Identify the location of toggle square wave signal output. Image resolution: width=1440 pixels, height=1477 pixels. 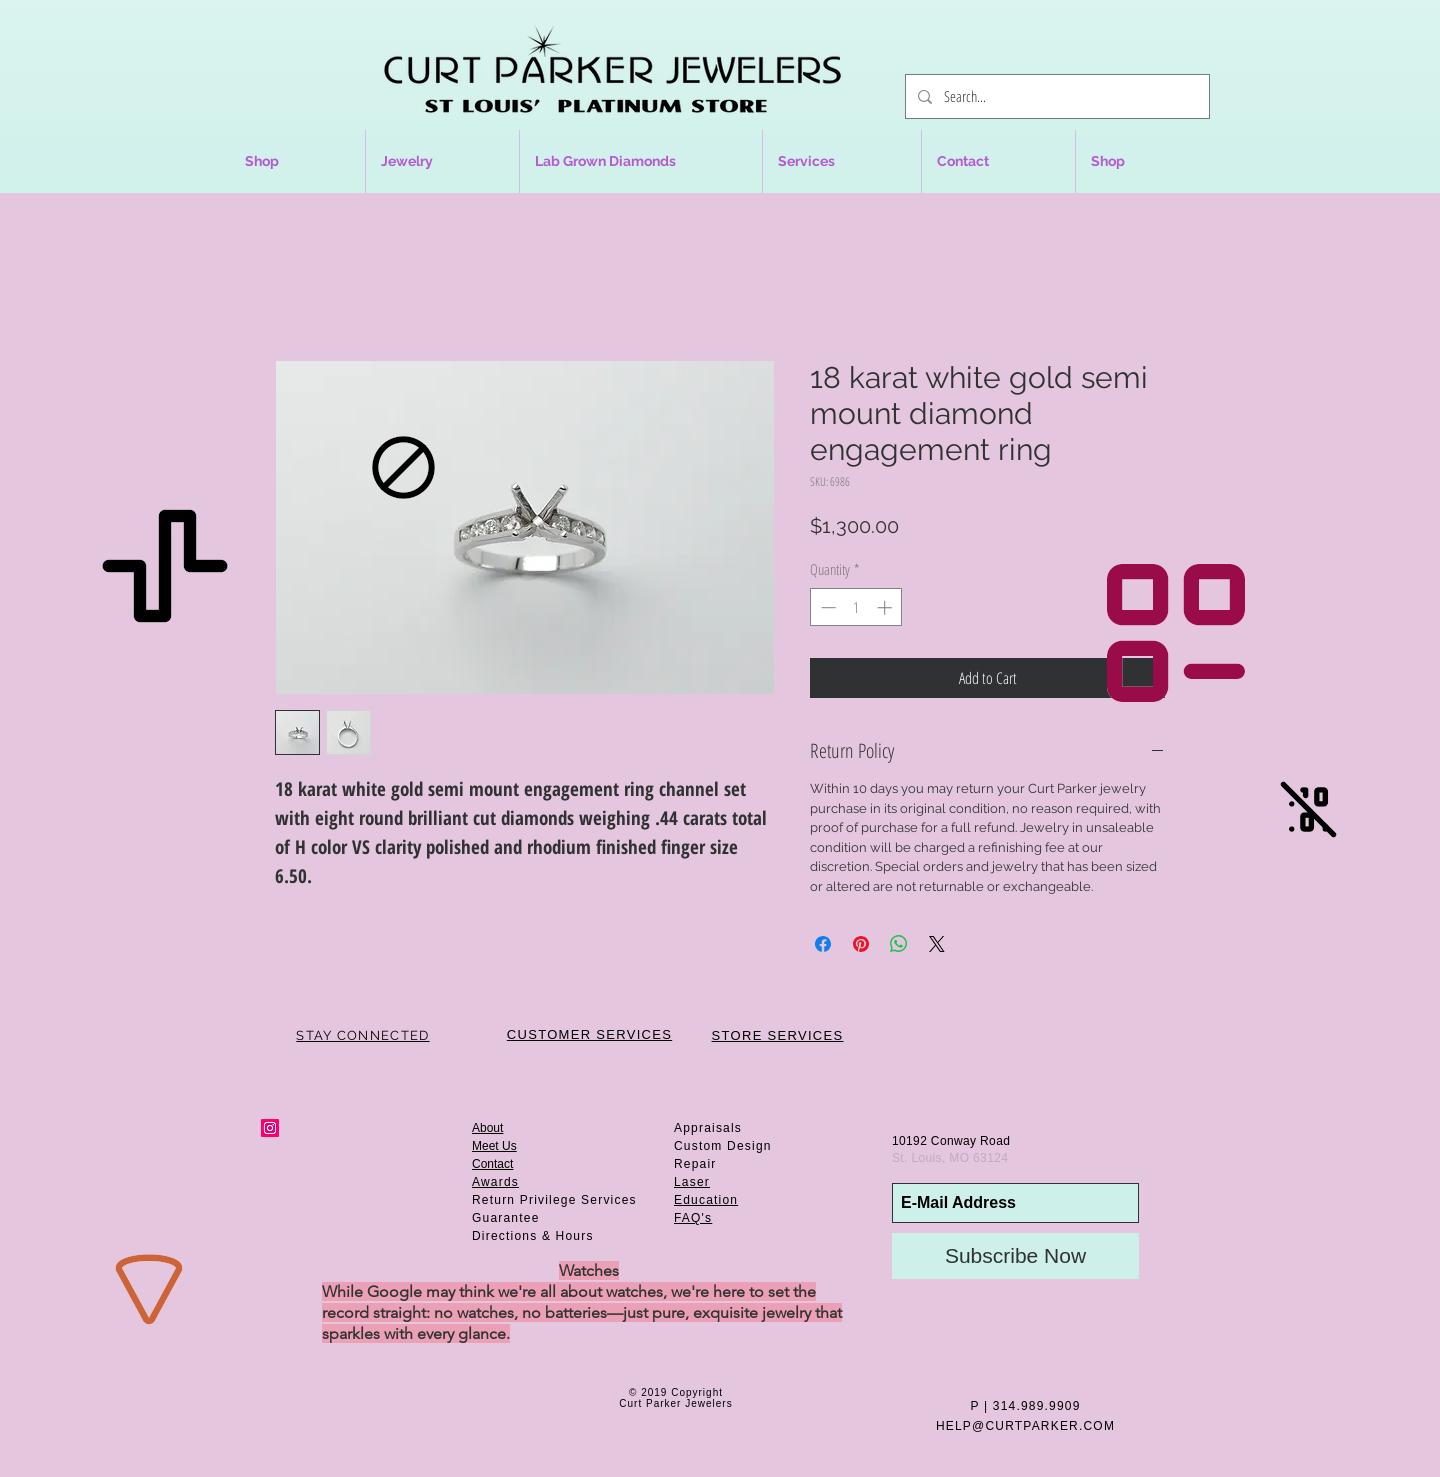
(165, 566).